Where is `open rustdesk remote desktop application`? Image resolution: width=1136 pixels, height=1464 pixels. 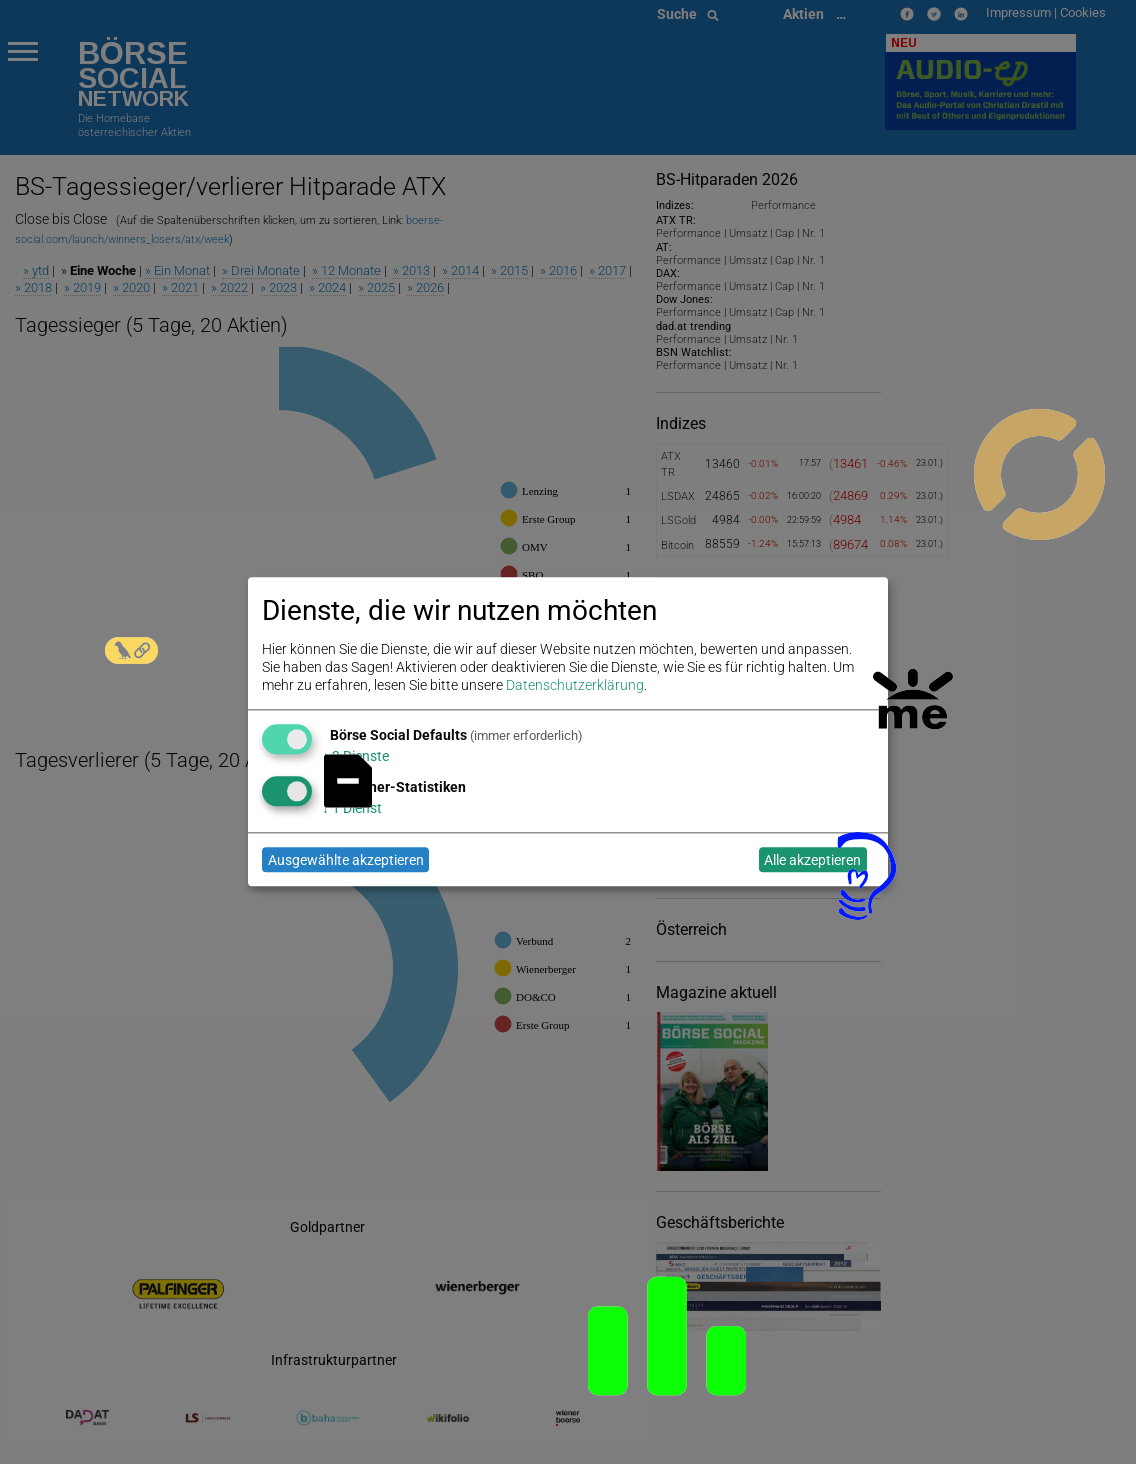 open rustdesk remote desktop application is located at coordinates (1039, 474).